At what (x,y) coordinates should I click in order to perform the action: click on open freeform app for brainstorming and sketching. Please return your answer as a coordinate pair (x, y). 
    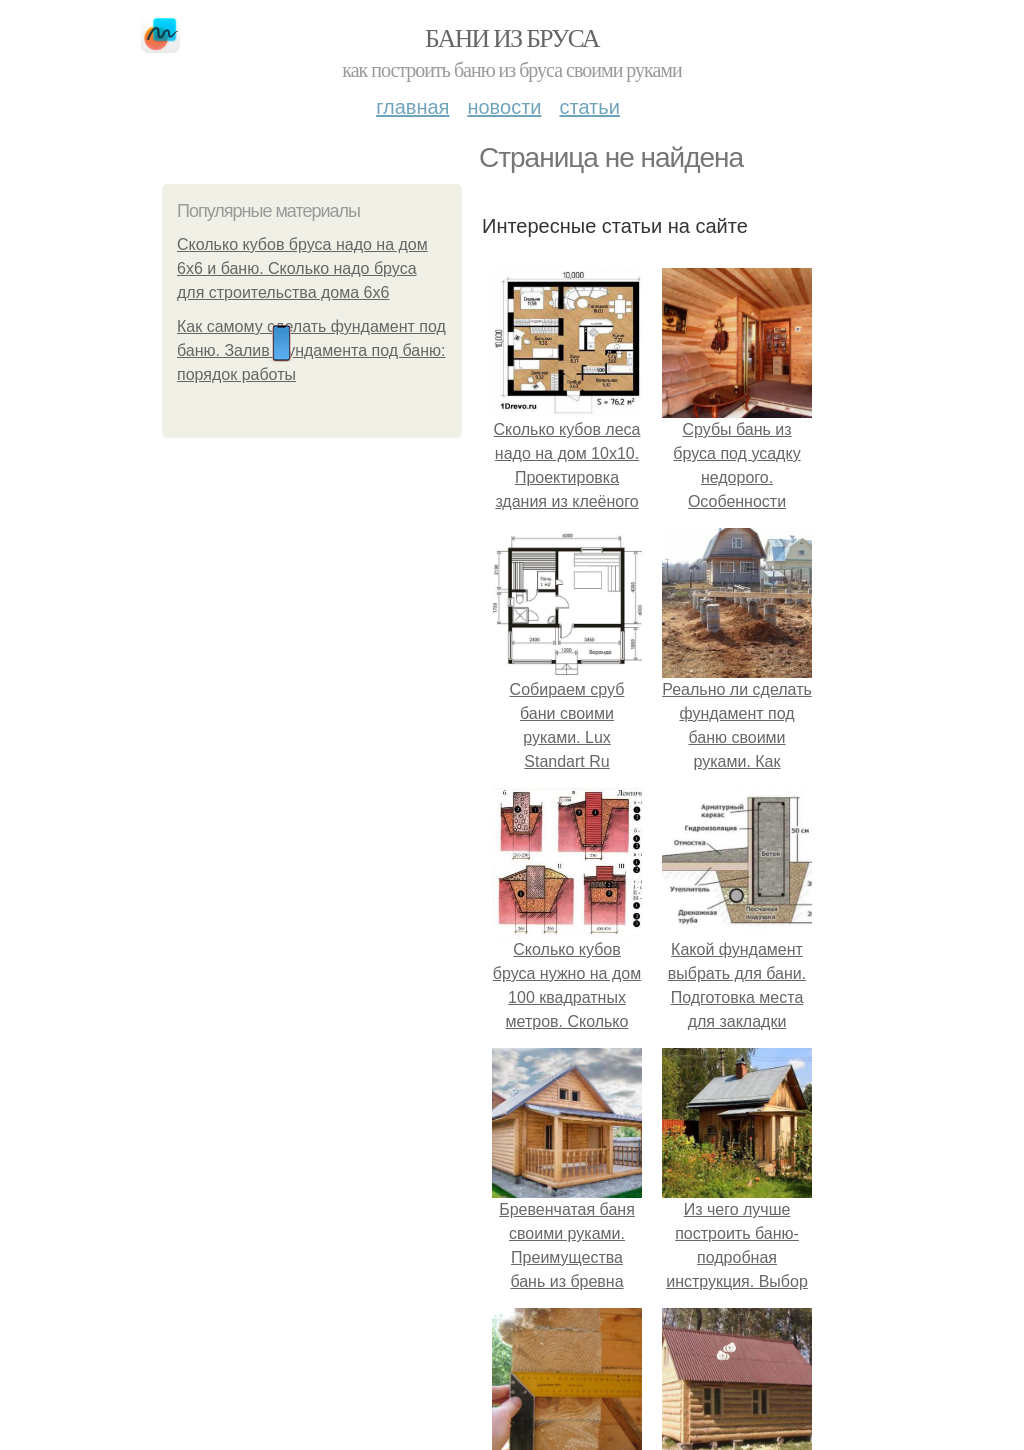
    Looking at the image, I should click on (160, 33).